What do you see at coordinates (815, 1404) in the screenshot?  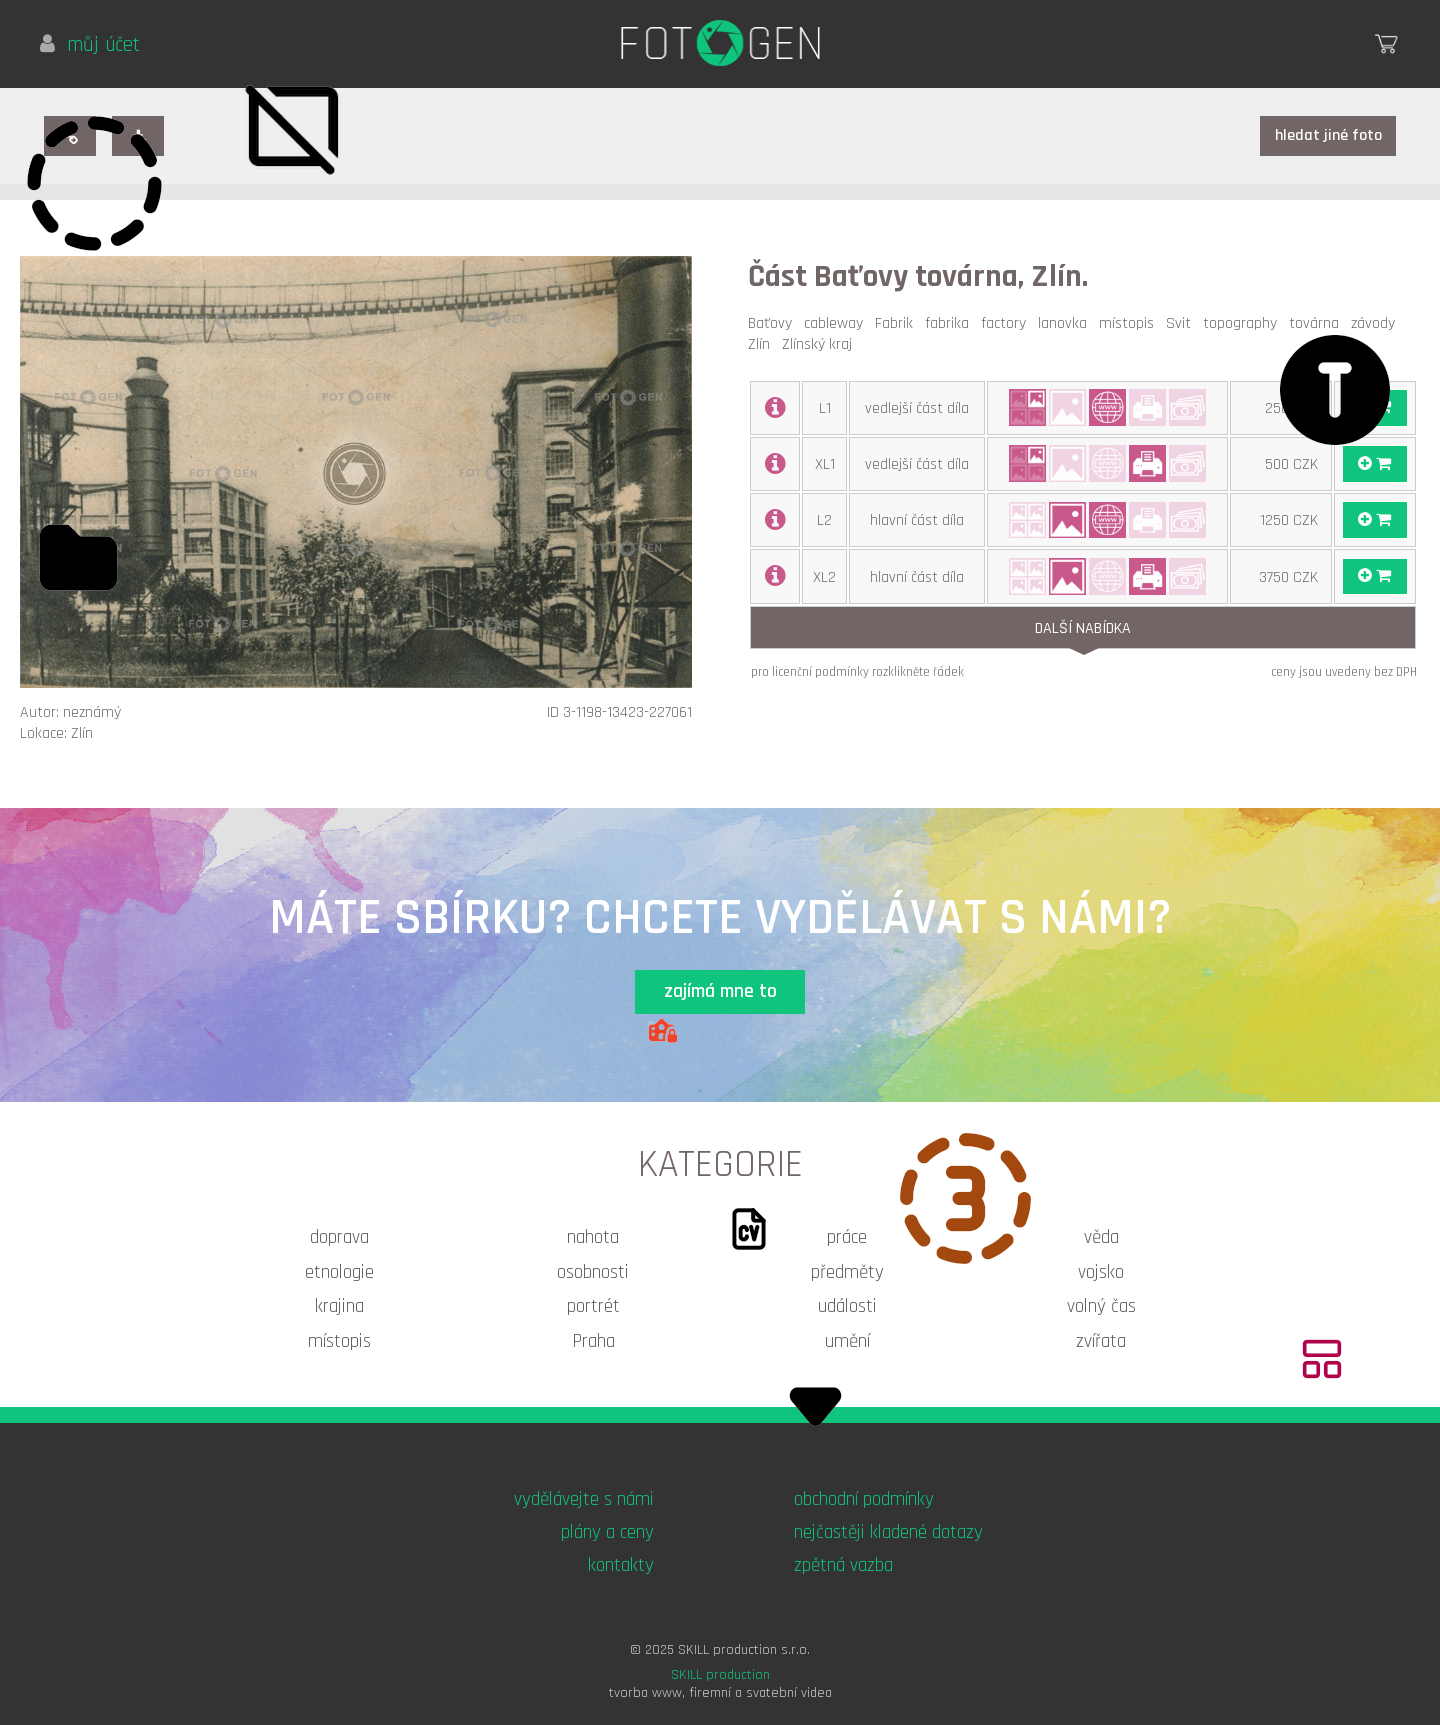 I see `expand dropdown menu` at bounding box center [815, 1404].